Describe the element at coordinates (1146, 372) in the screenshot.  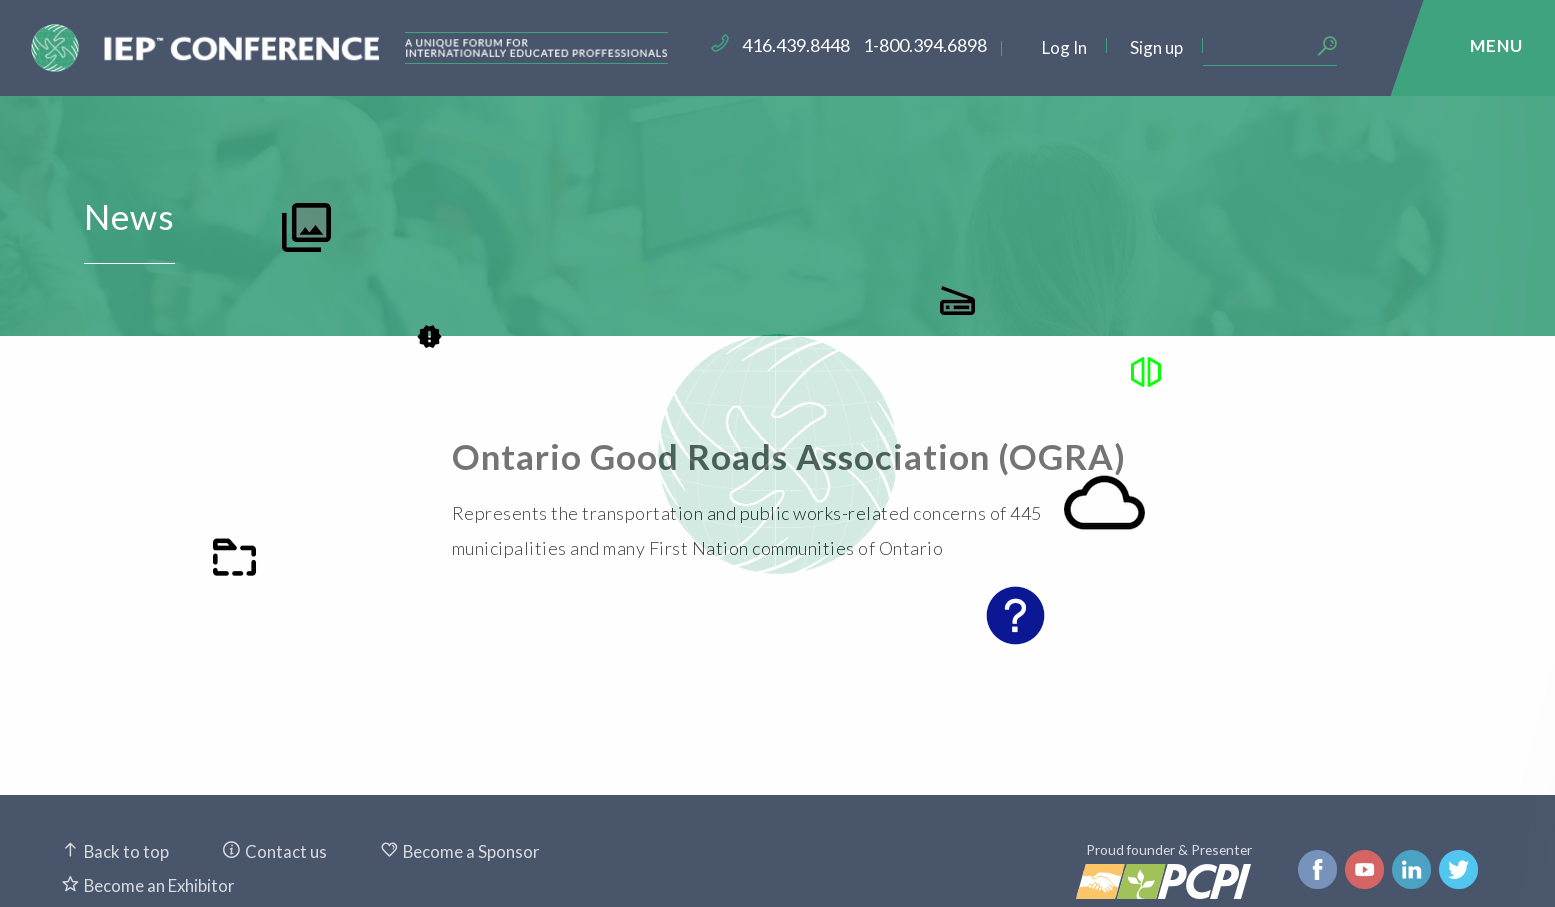
I see `MetaBrainz logo` at that location.